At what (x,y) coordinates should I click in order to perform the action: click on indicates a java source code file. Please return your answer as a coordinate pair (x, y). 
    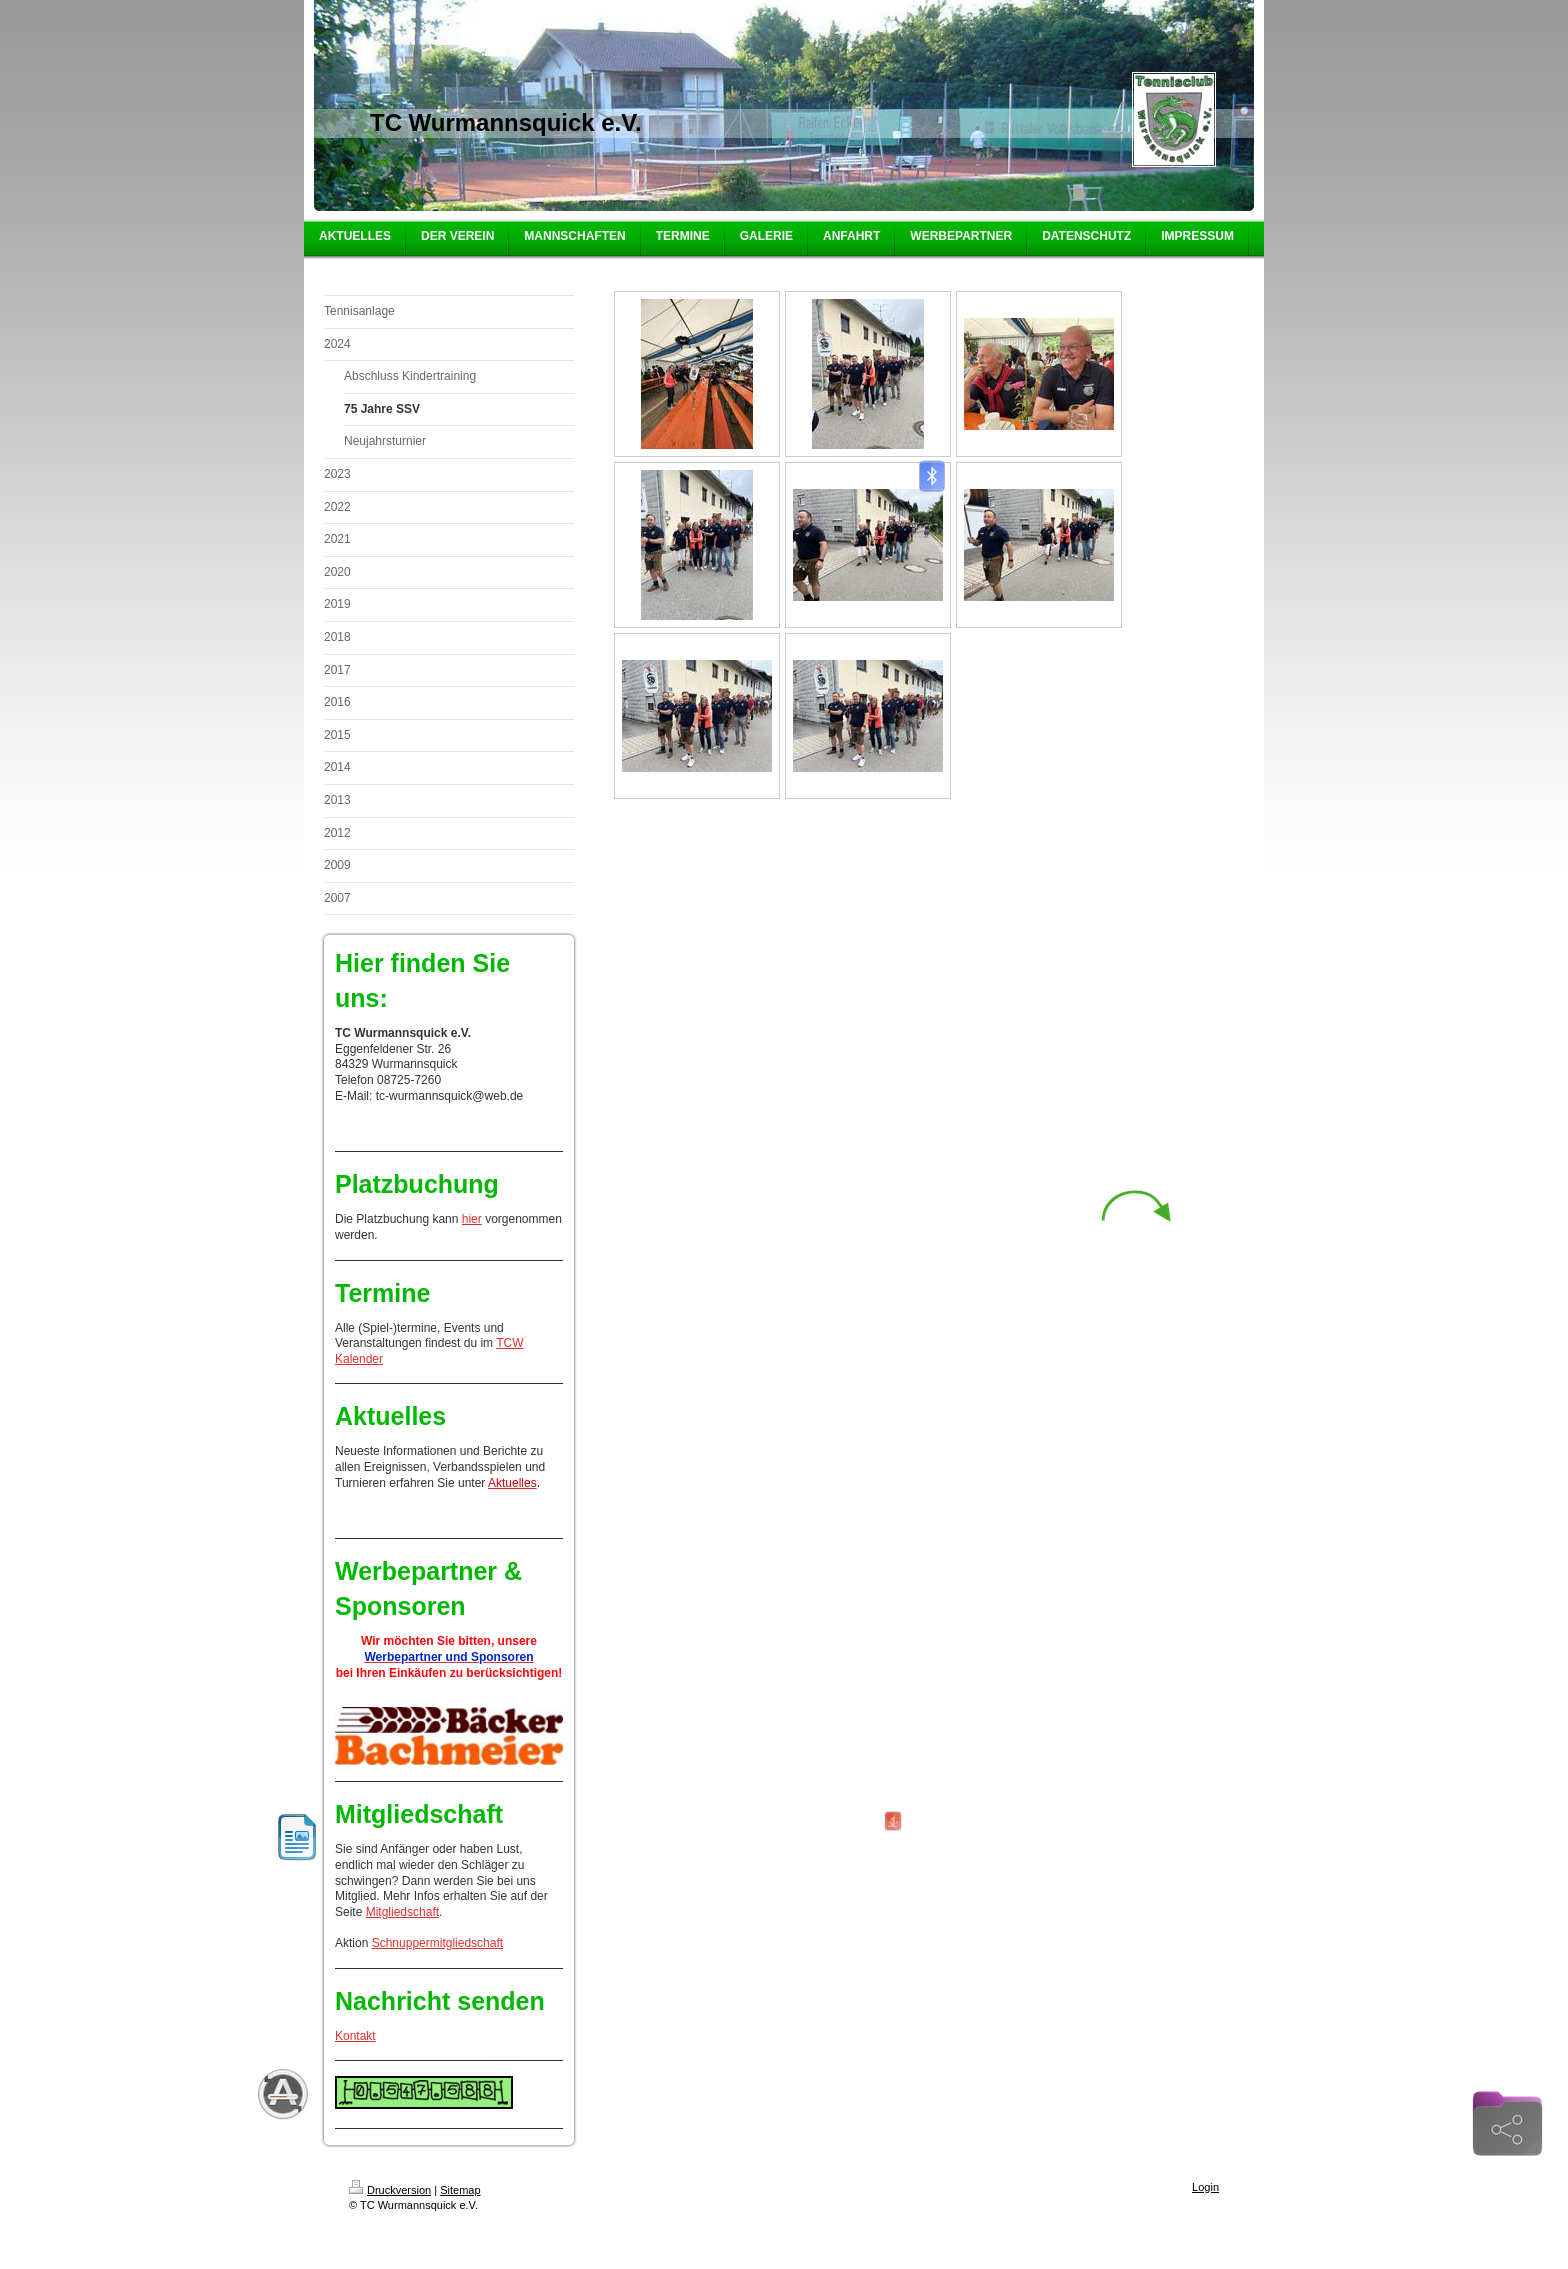
    Looking at the image, I should click on (893, 1821).